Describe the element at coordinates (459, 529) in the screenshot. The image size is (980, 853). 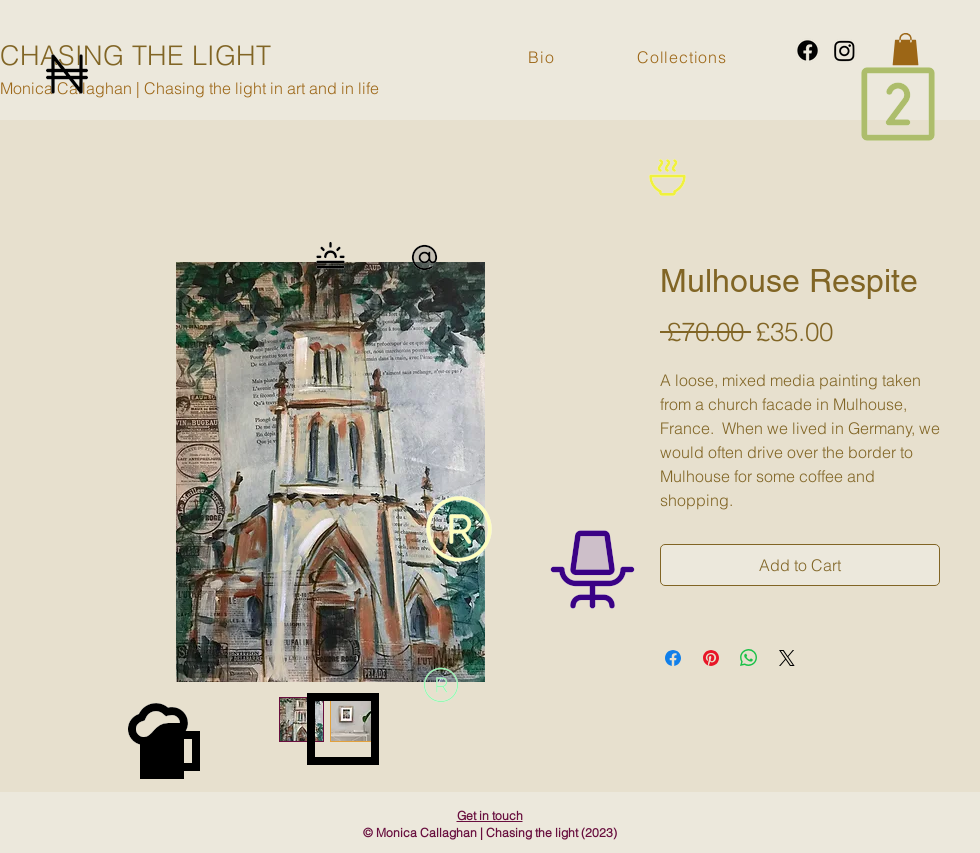
I see `indicates a registered trademark symbol` at that location.